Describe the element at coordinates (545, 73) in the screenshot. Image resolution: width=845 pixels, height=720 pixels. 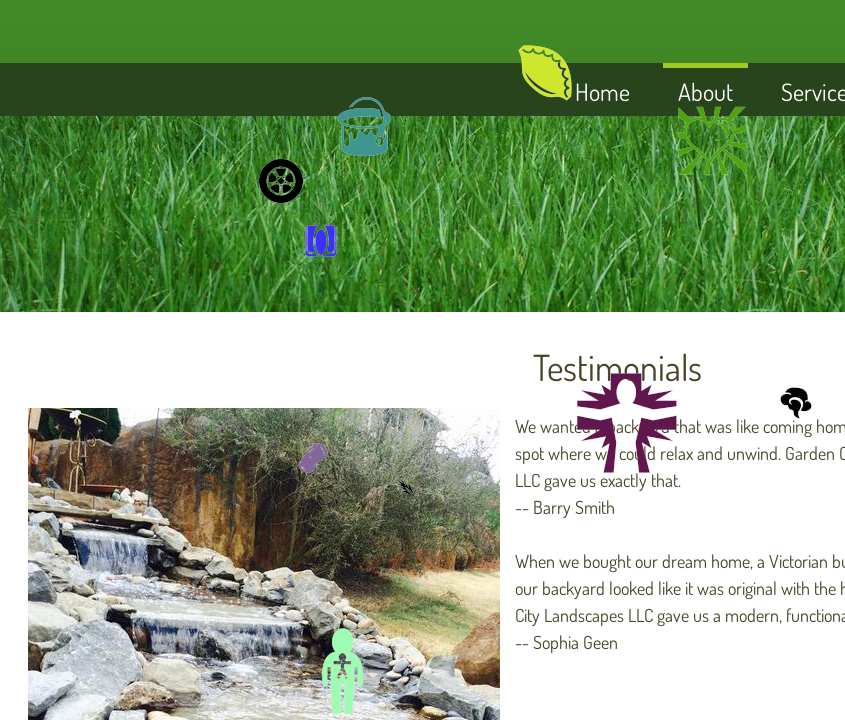
I see `select dumpling as a food item` at that location.